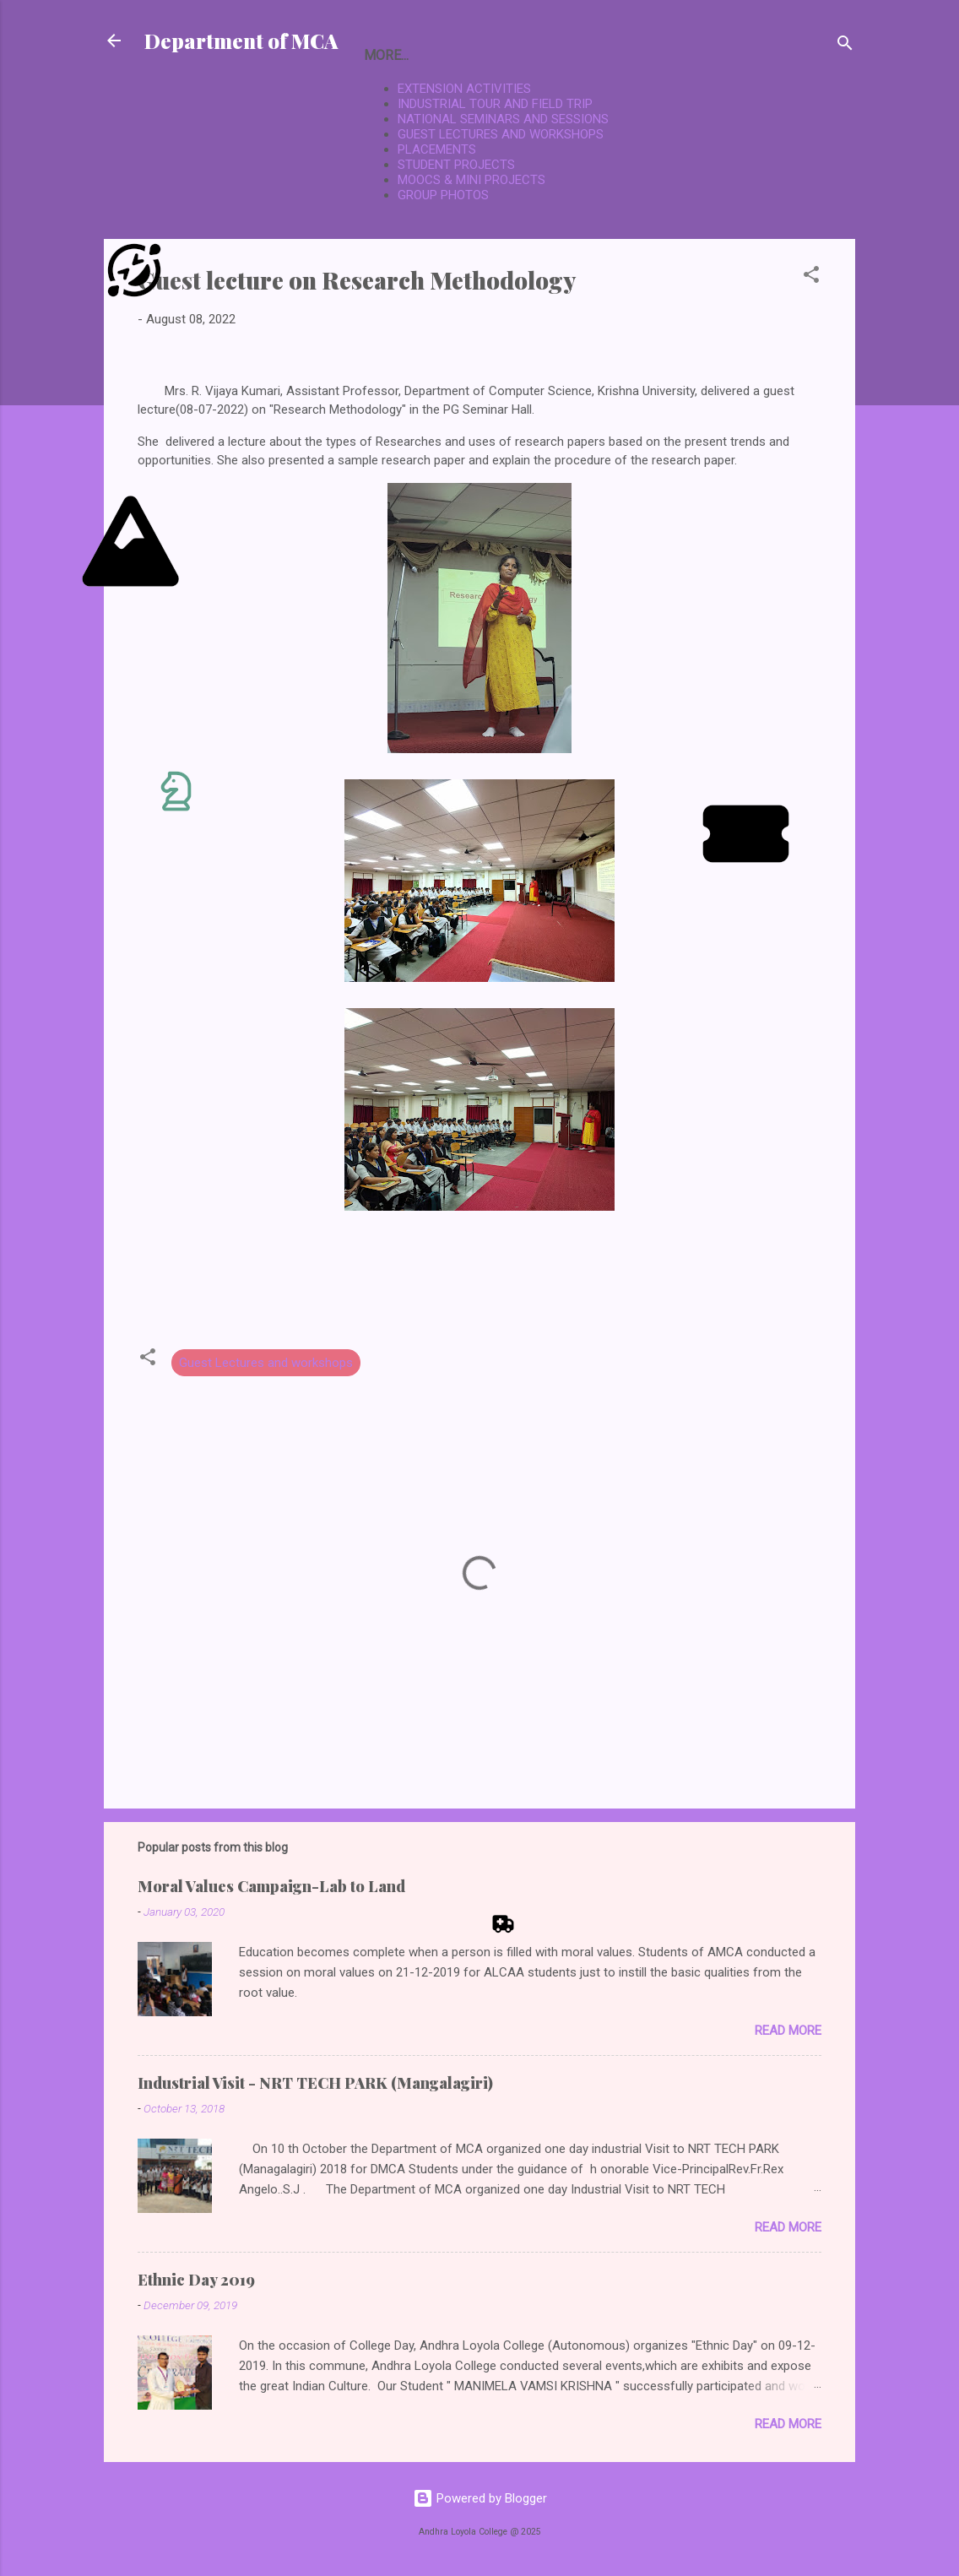  What do you see at coordinates (176, 792) in the screenshot?
I see `play chess or access chess game` at bounding box center [176, 792].